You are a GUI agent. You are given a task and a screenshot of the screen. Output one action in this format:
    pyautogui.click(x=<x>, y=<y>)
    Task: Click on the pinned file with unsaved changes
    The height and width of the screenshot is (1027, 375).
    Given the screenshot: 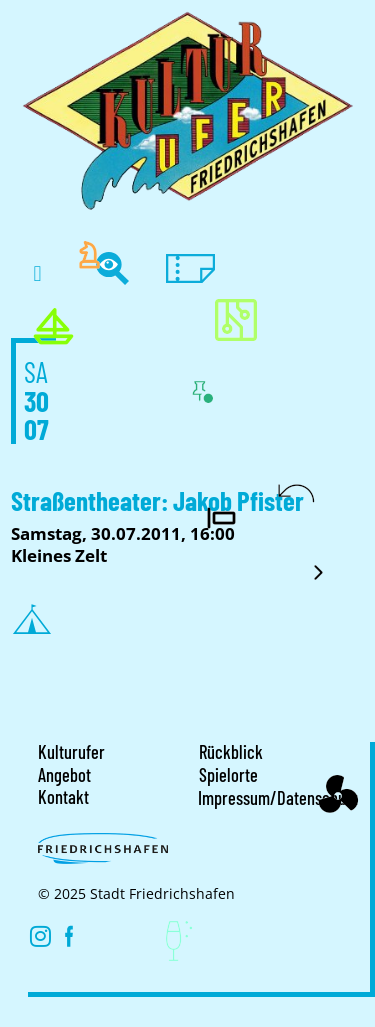 What is the action you would take?
    pyautogui.click(x=200, y=390)
    